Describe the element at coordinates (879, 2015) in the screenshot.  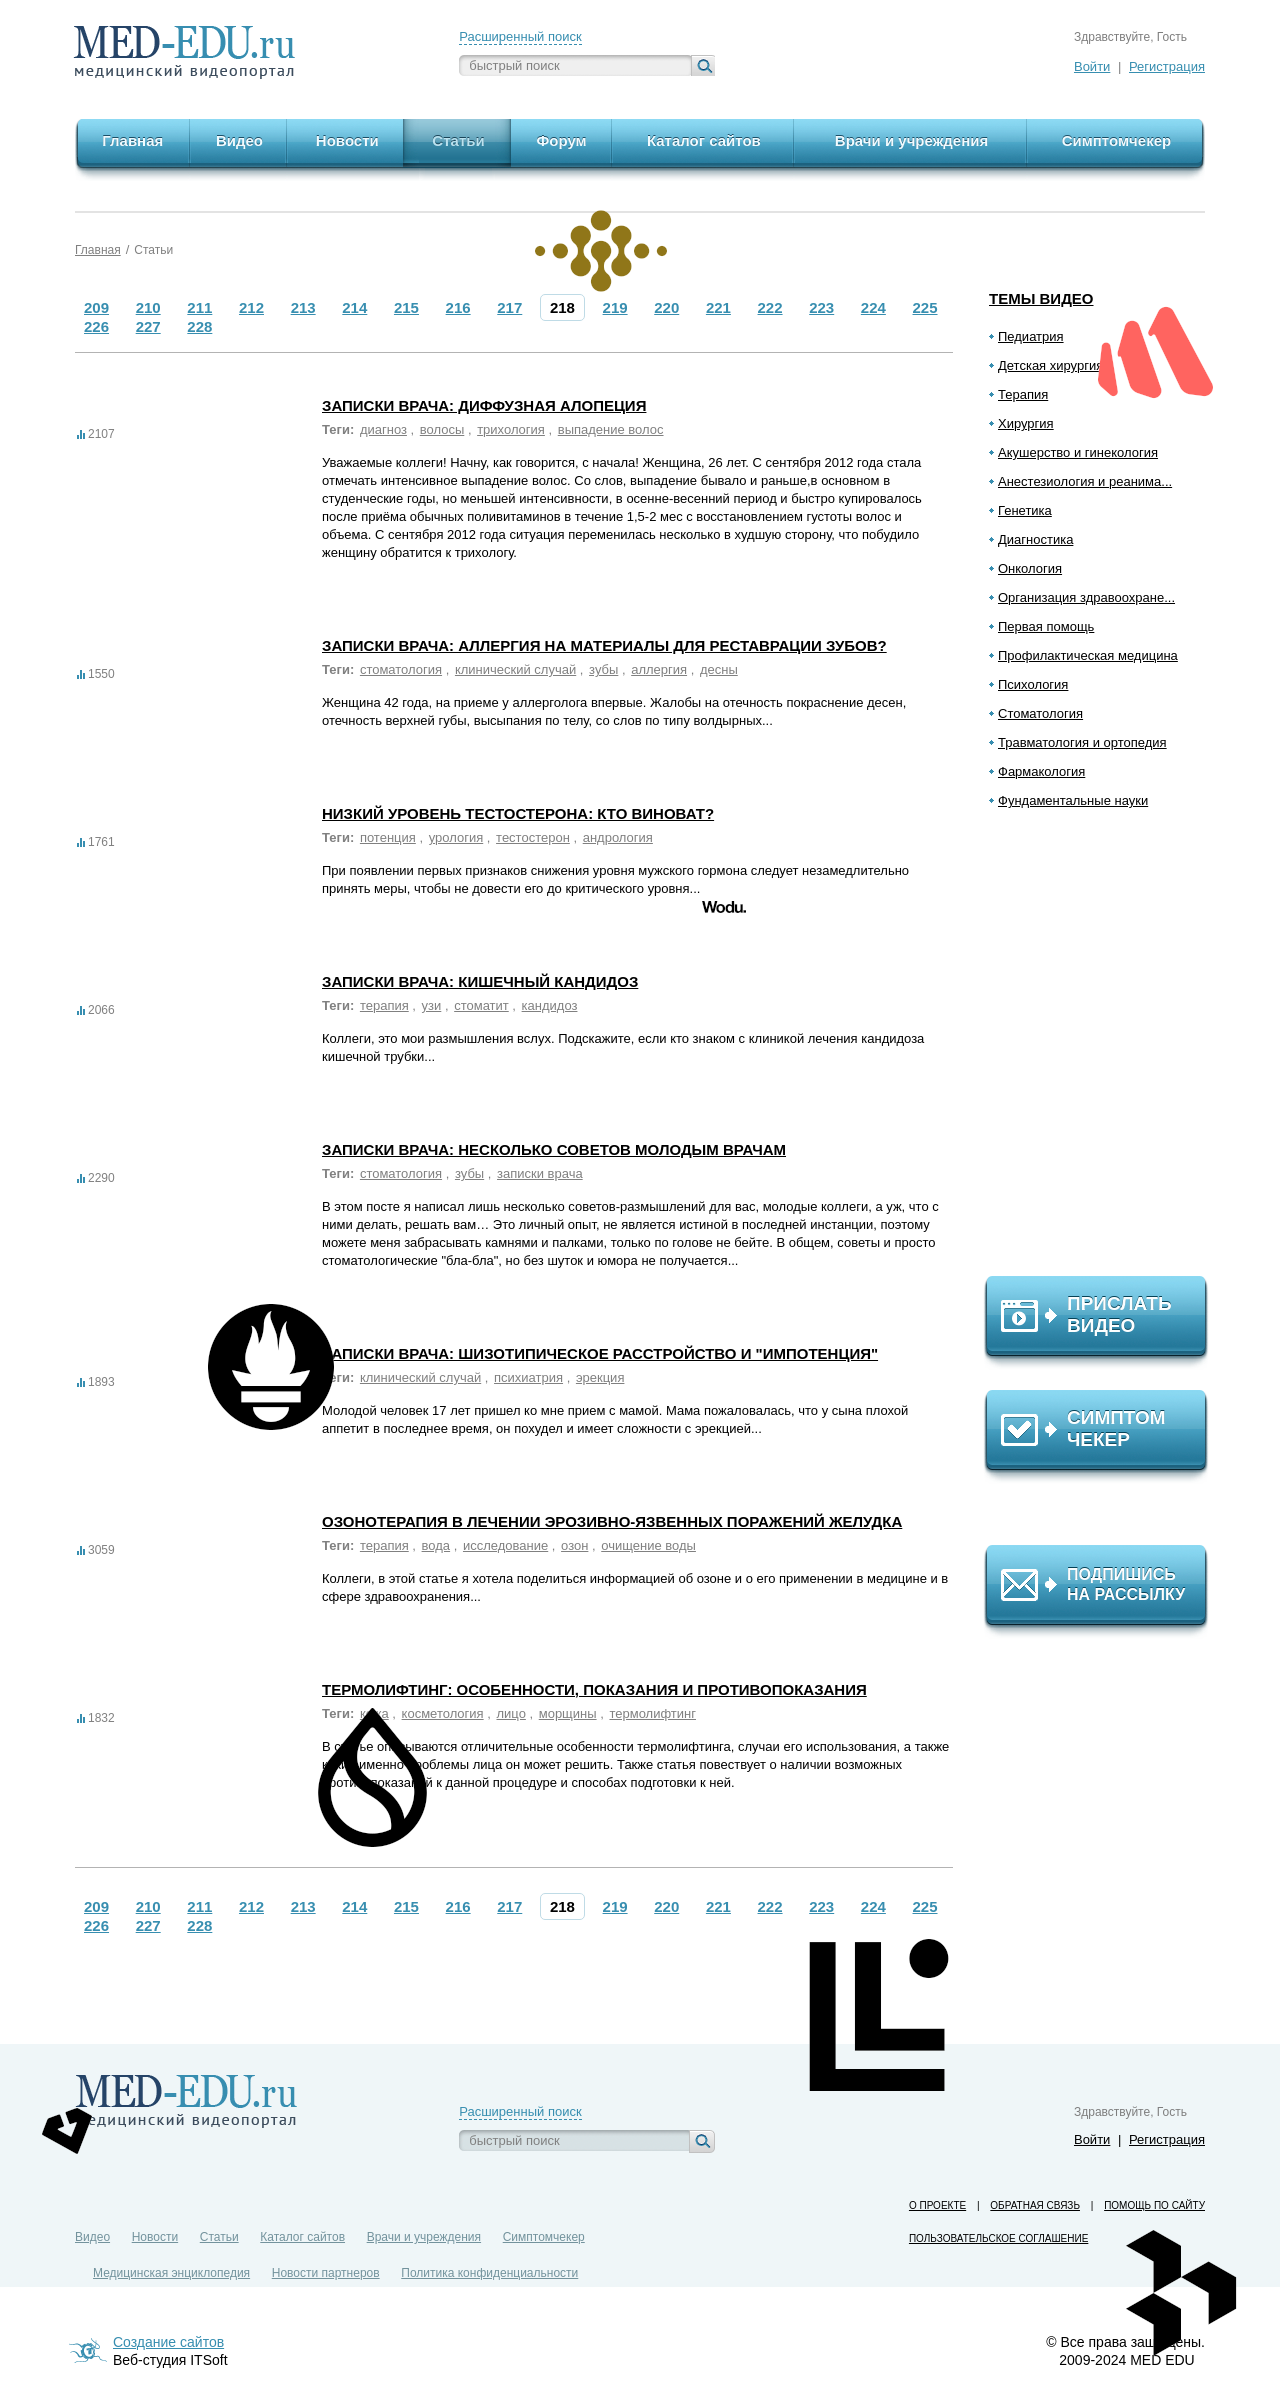
I see `linksys brand logo` at that location.